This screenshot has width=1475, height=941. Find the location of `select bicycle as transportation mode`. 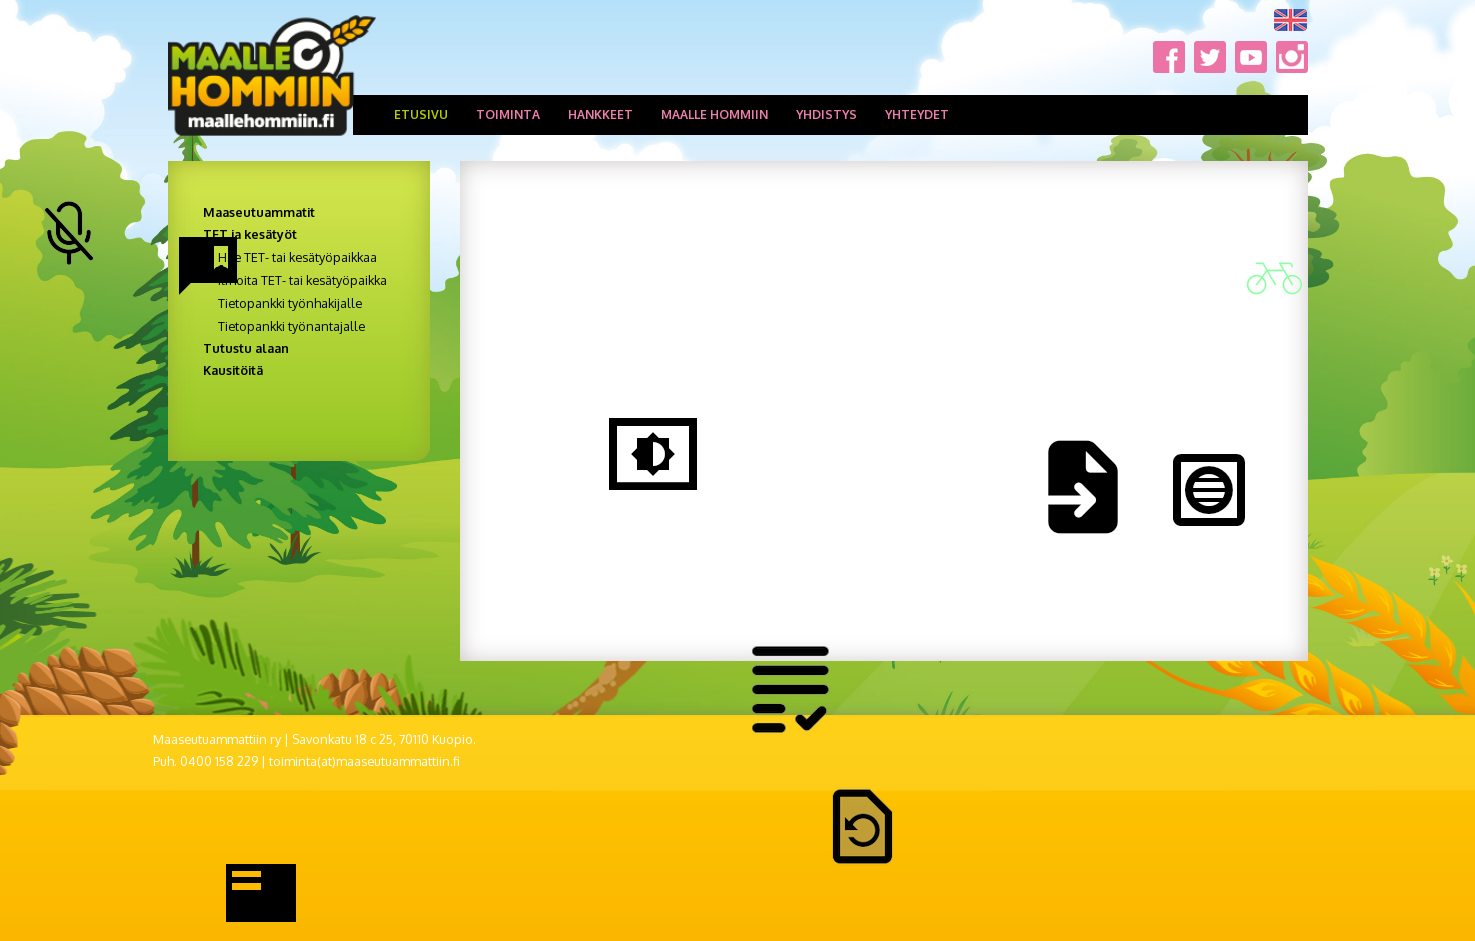

select bicycle as transportation mode is located at coordinates (1274, 277).